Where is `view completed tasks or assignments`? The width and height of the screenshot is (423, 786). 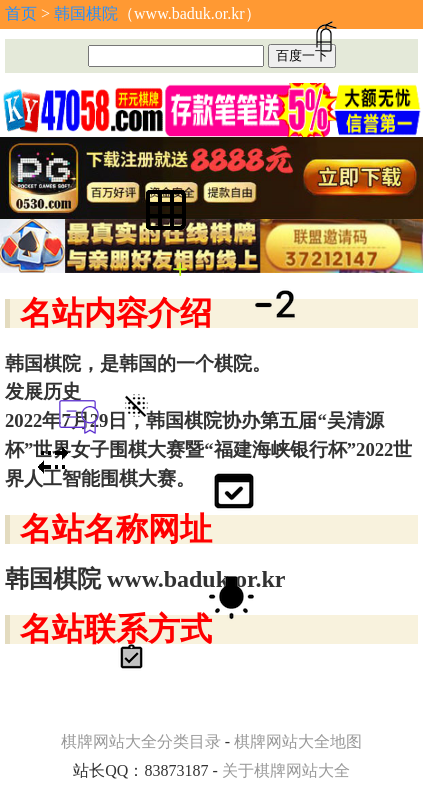
view completed tasks or assignments is located at coordinates (131, 657).